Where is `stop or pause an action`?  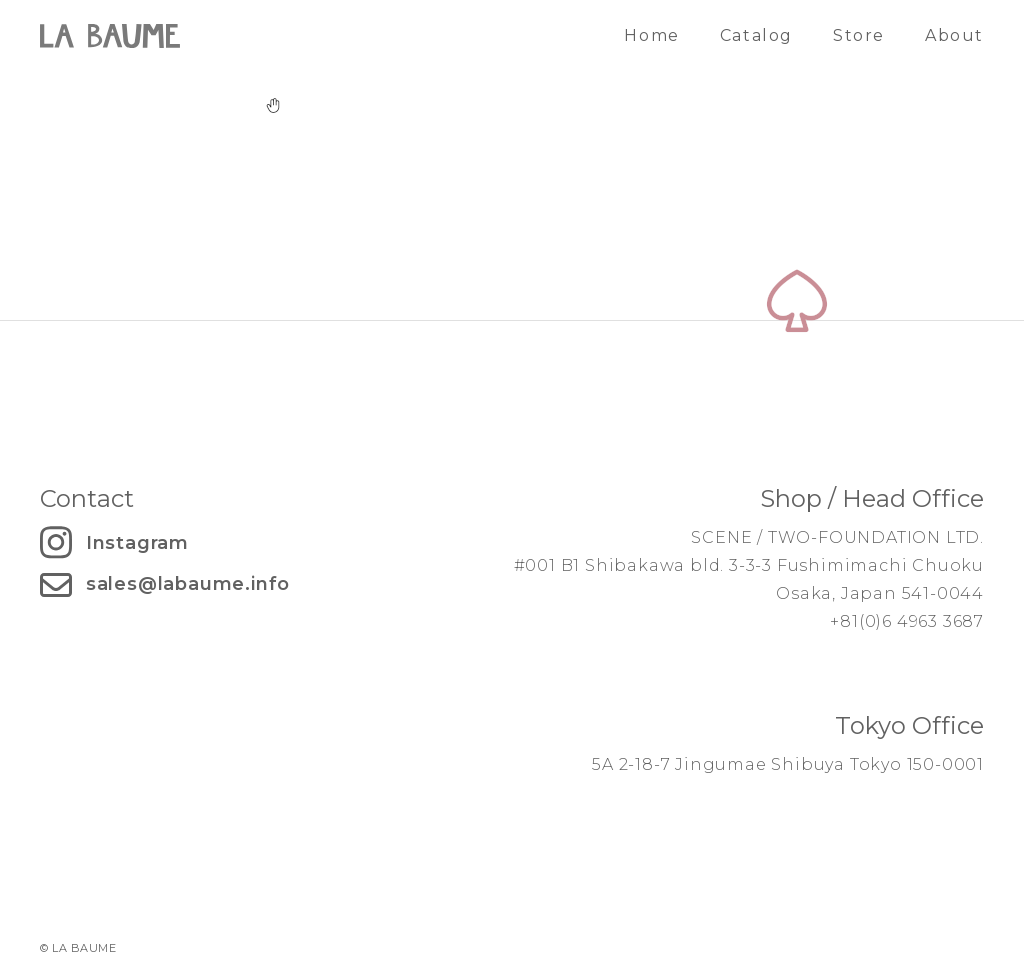 stop or pause an action is located at coordinates (273, 105).